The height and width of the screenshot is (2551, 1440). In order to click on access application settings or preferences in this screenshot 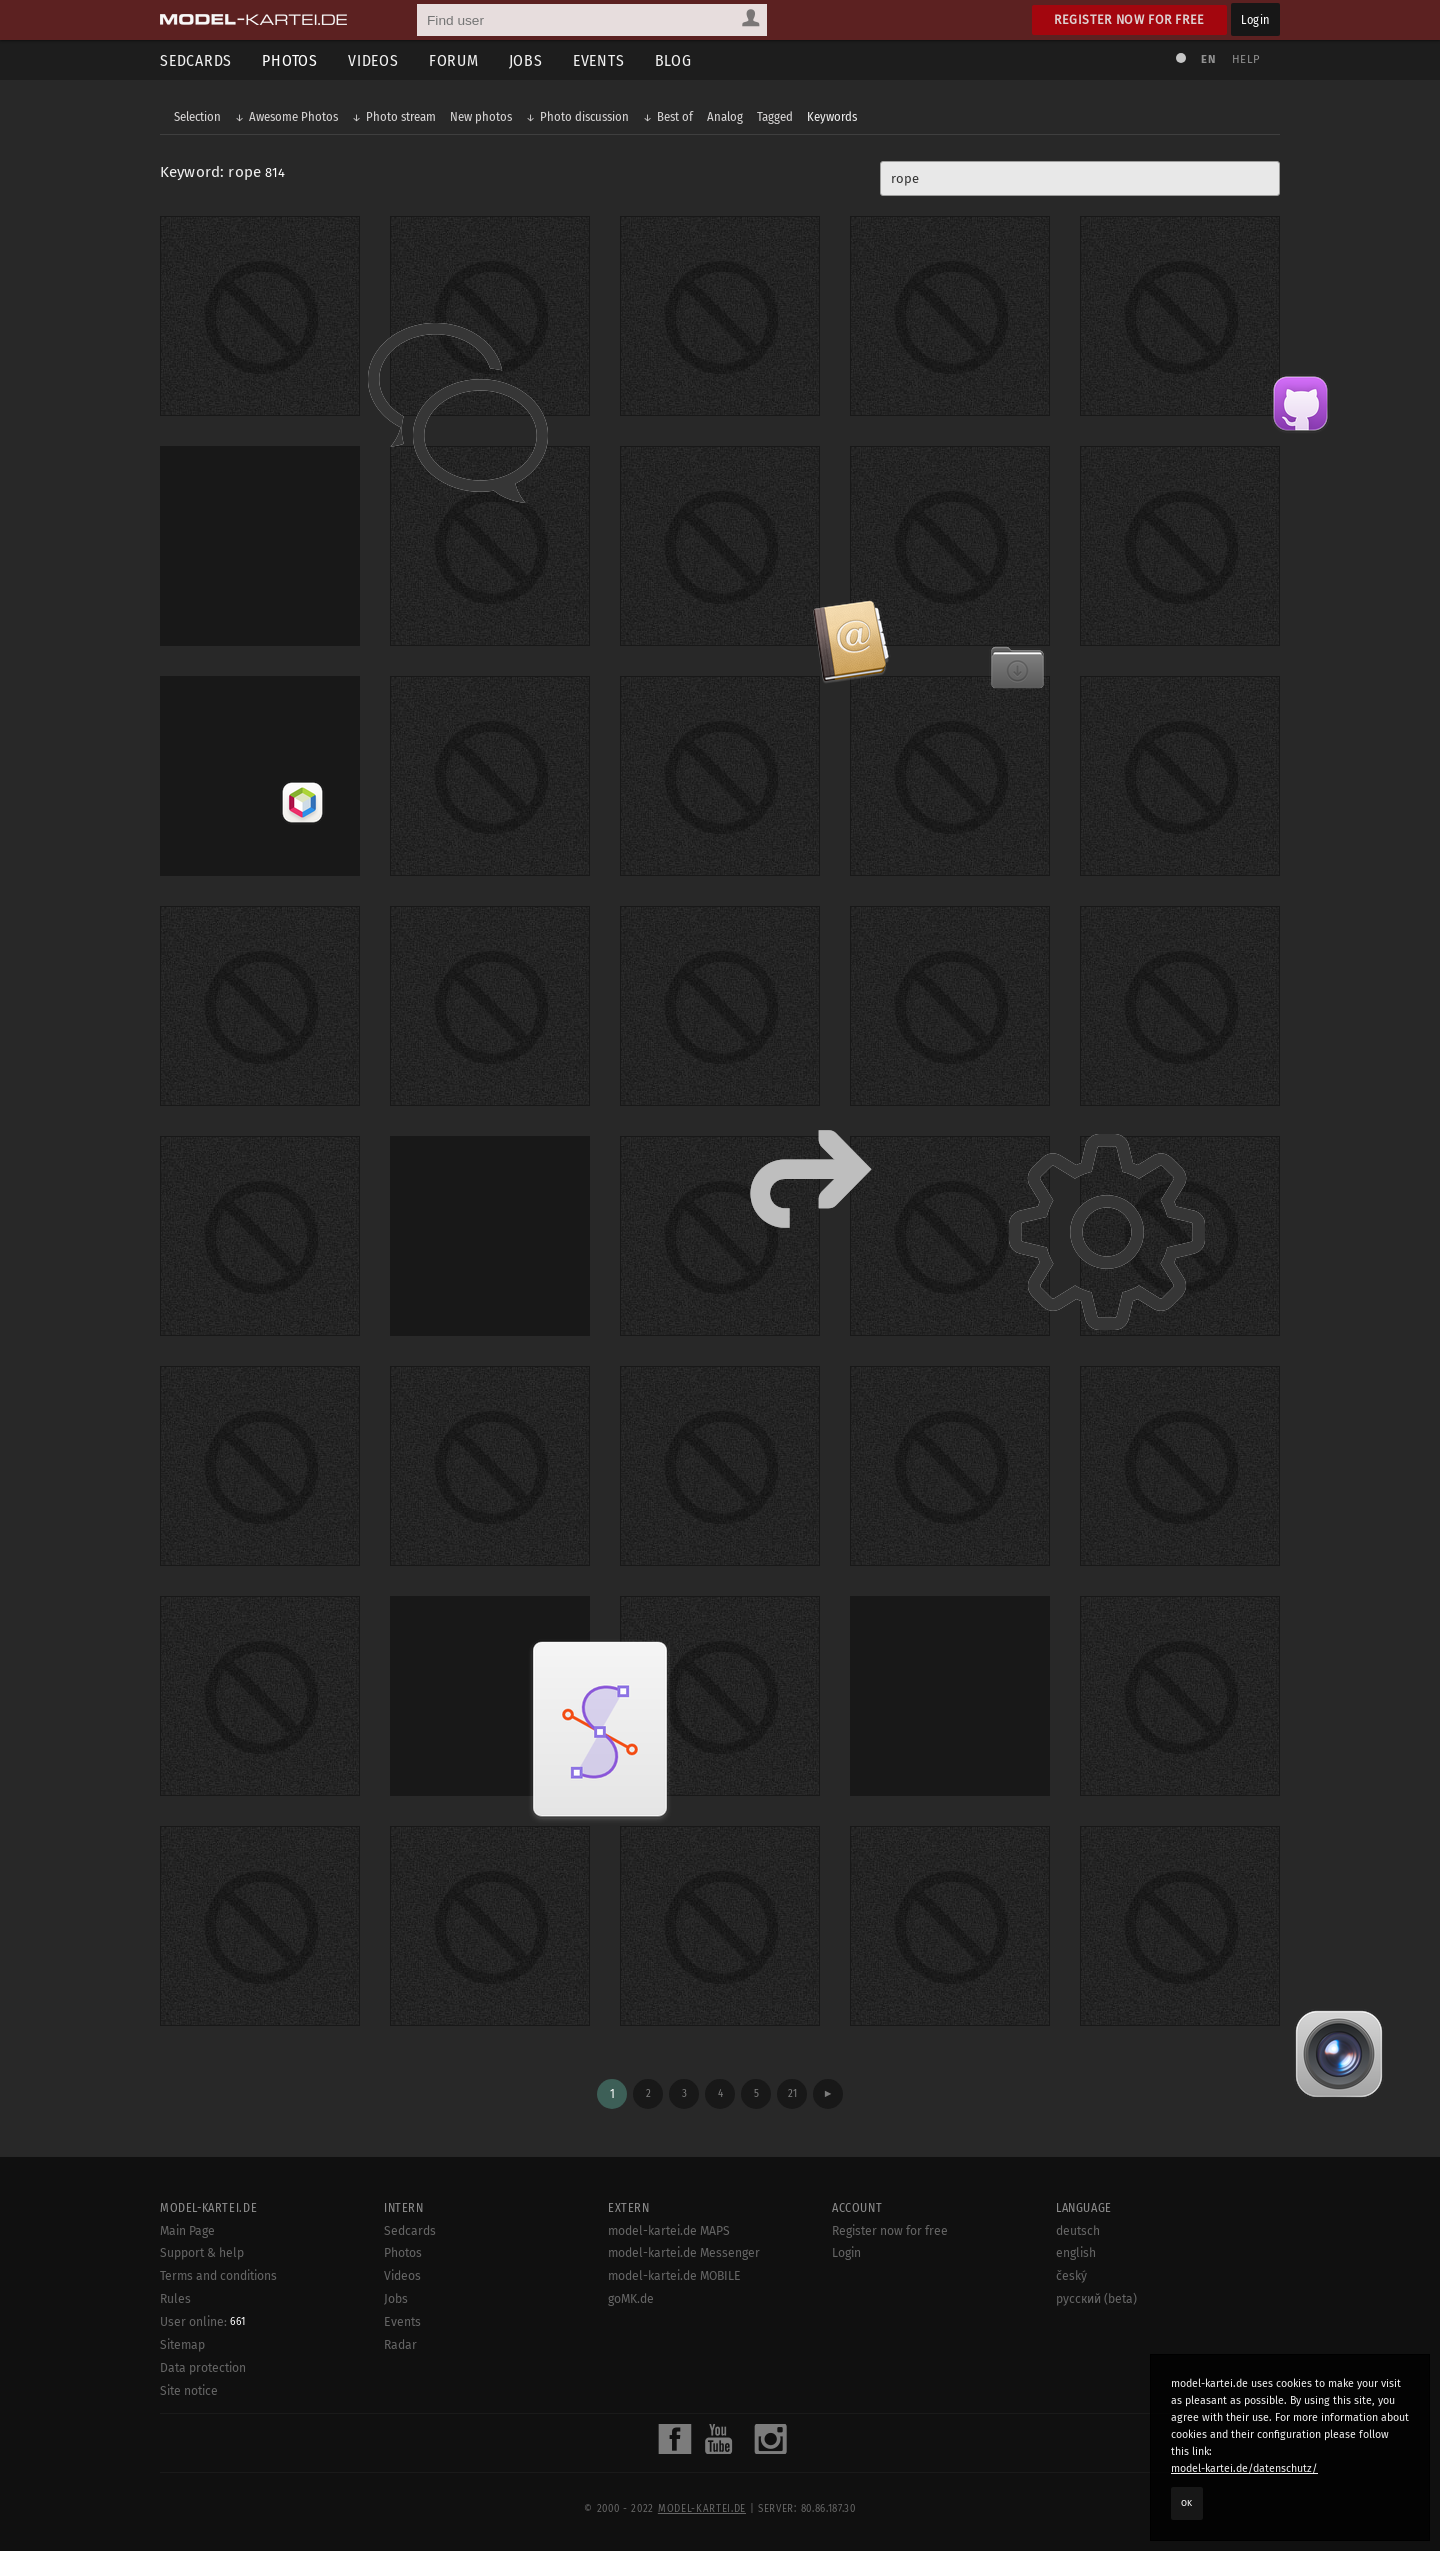, I will do `click(1107, 1232)`.